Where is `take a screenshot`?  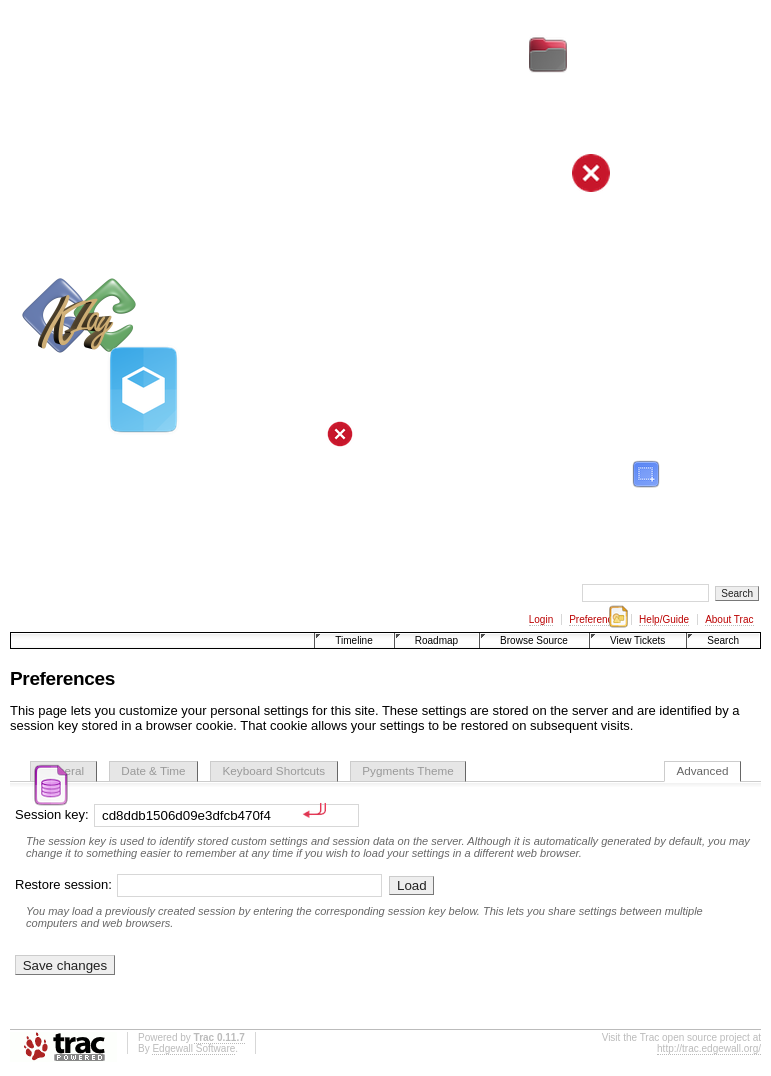 take a screenshot is located at coordinates (646, 474).